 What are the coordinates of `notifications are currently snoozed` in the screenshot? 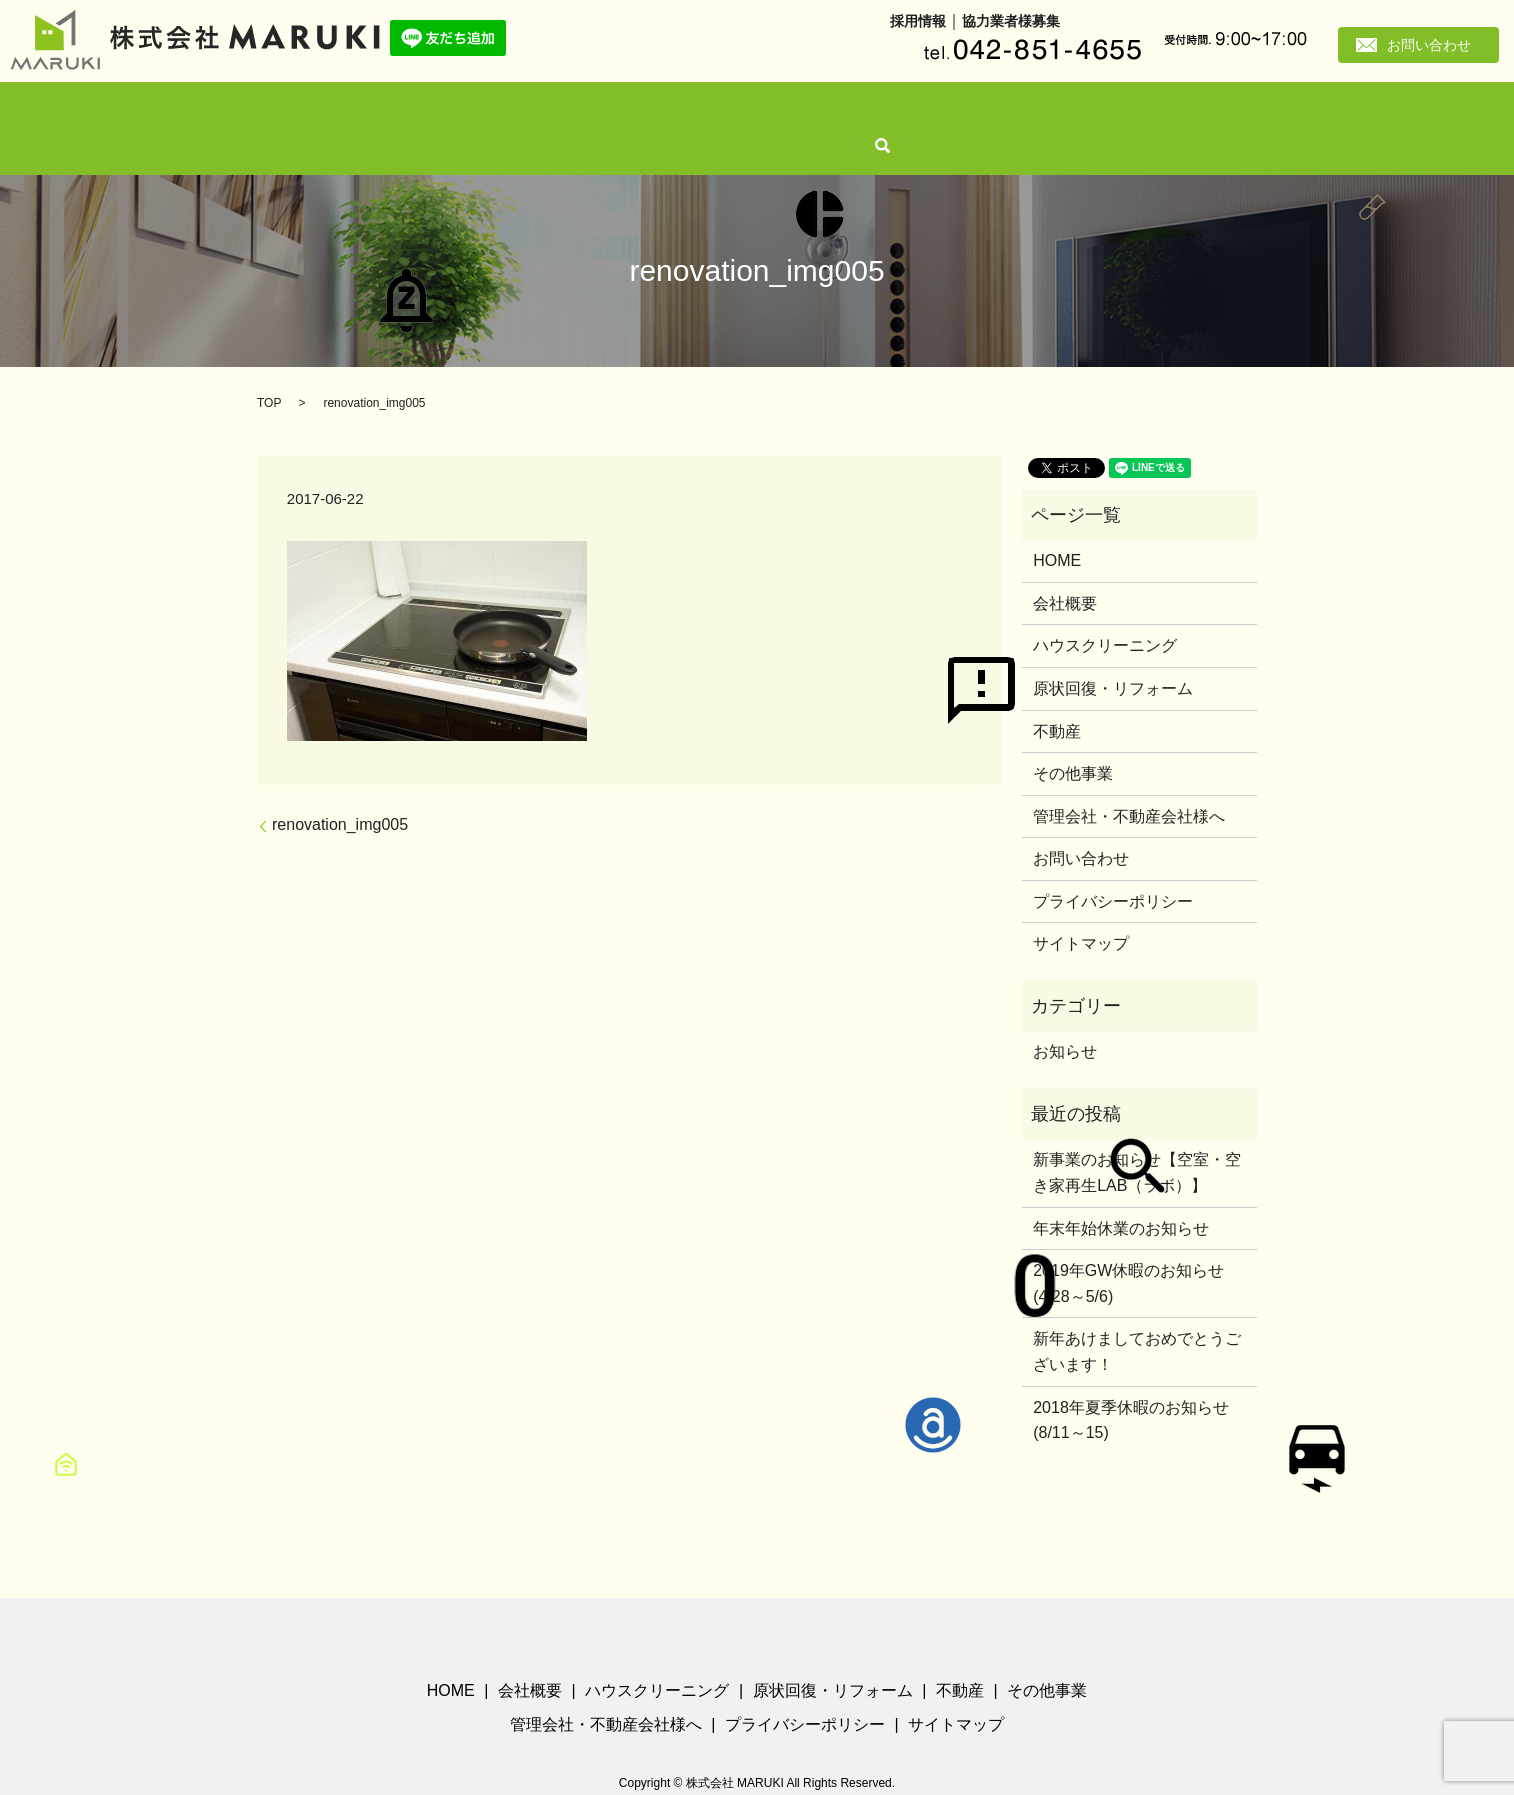 It's located at (406, 299).